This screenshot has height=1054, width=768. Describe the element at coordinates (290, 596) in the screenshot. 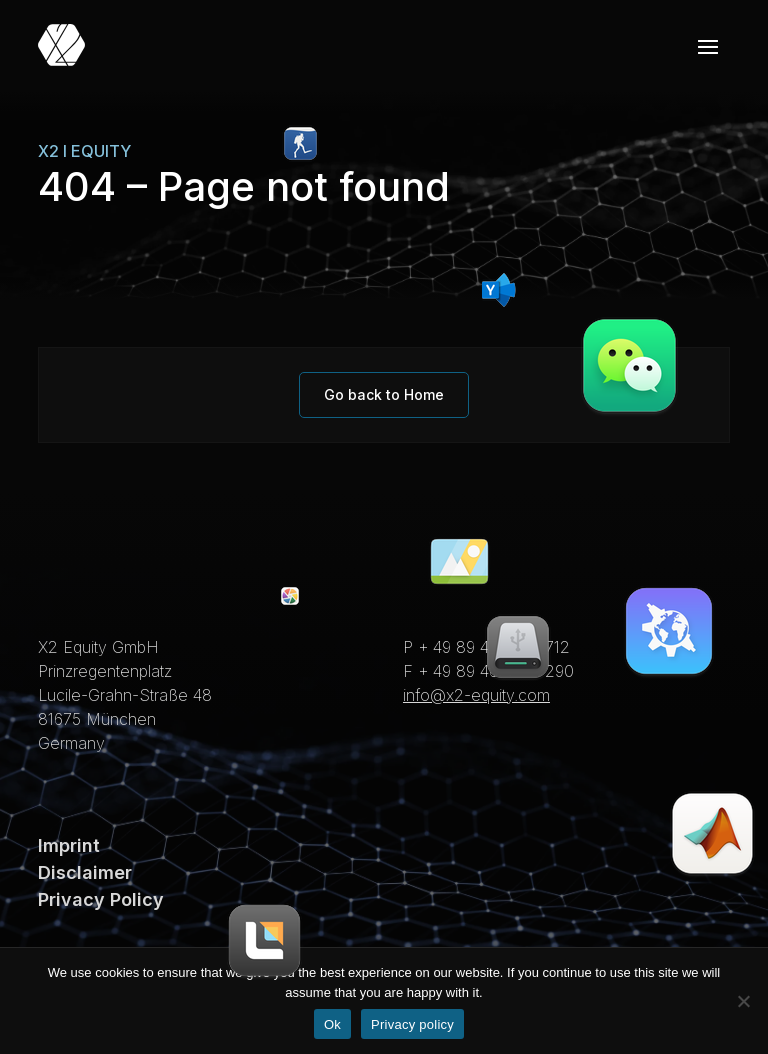

I see `open darktable photo editing application` at that location.